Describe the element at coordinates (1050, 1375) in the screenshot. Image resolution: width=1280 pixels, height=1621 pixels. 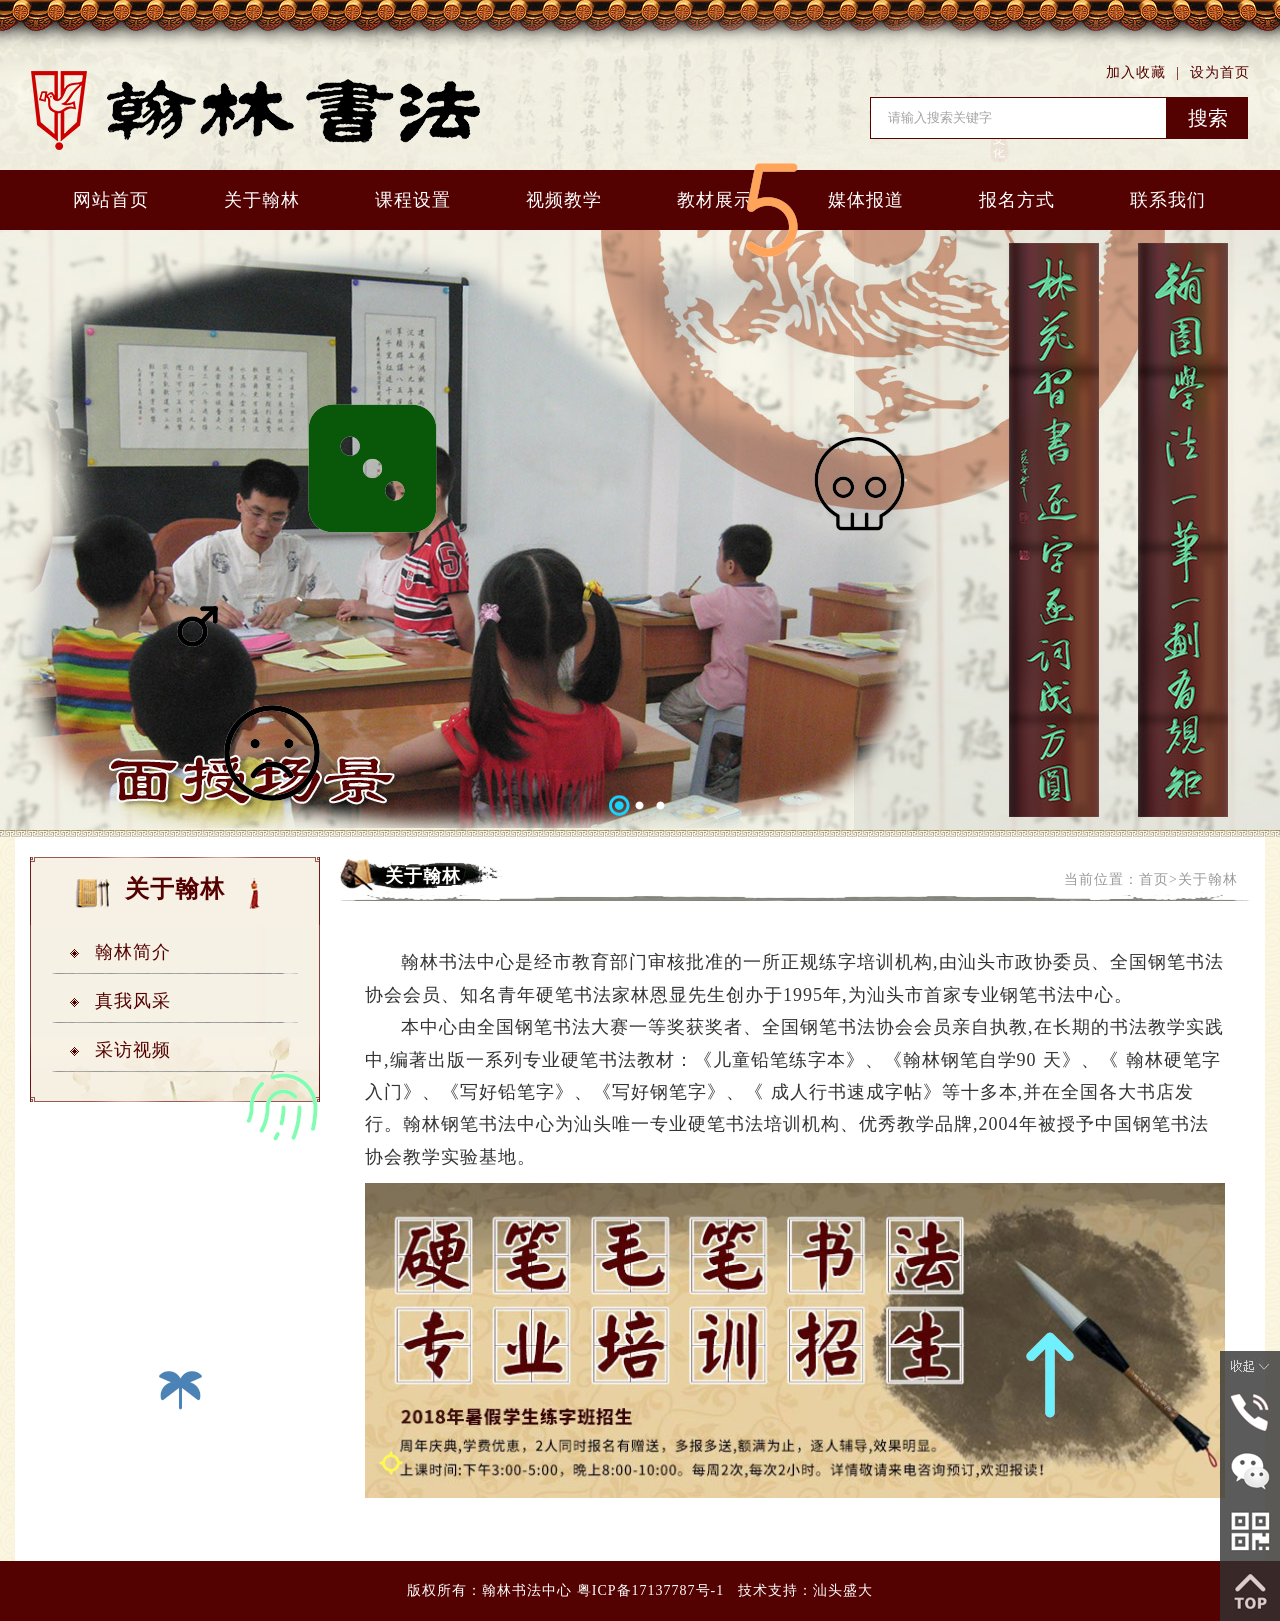
I see `scroll to top of page` at that location.